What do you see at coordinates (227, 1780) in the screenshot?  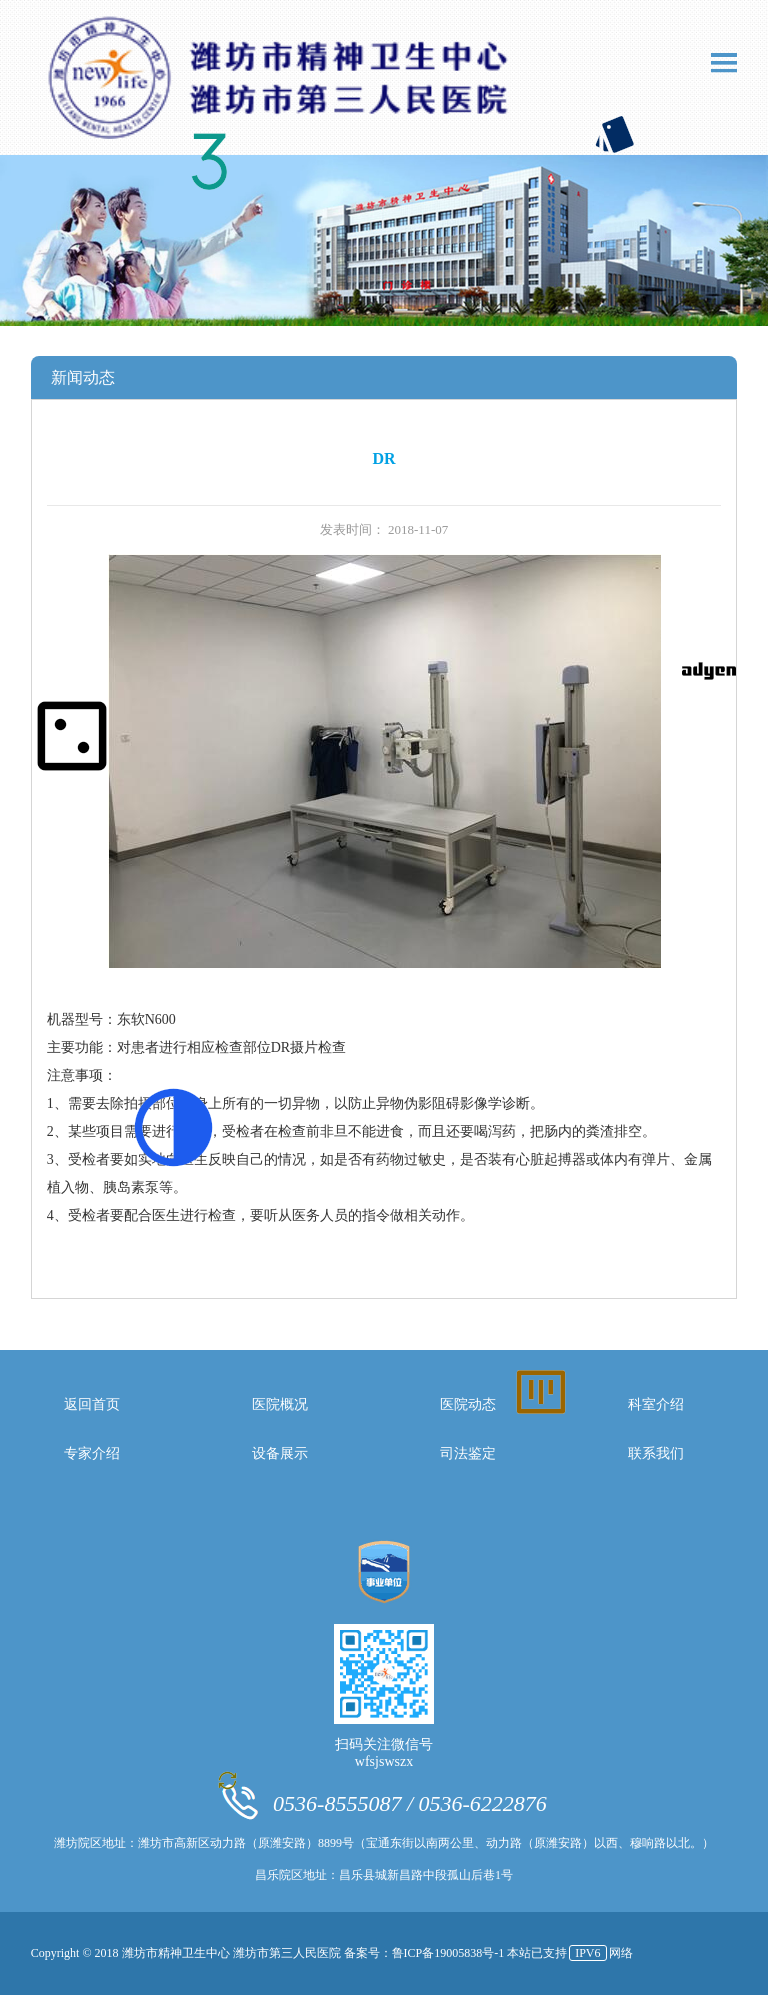 I see `repeat or loop content continuously` at bounding box center [227, 1780].